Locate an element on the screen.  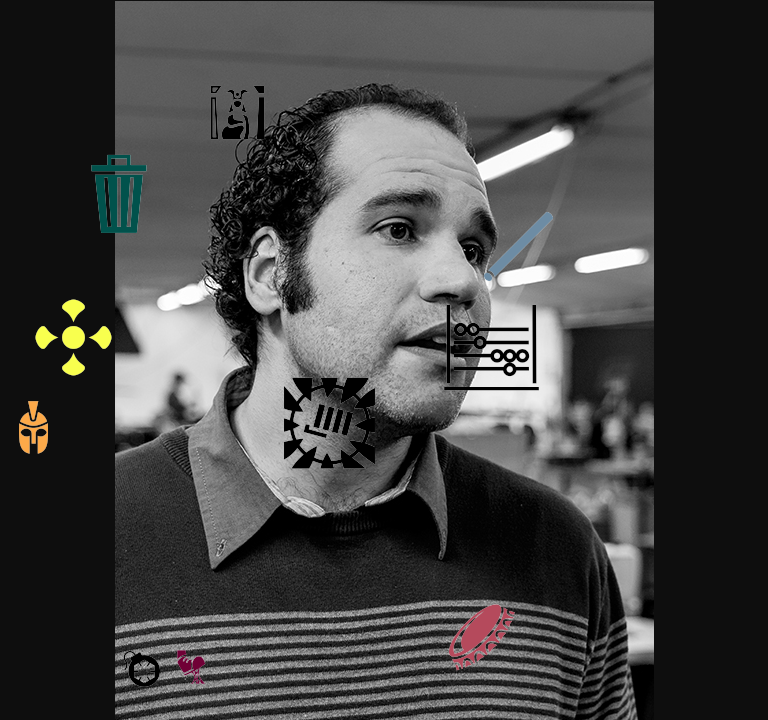
bottle cap collectible item in a game inventory is located at coordinates (482, 637).